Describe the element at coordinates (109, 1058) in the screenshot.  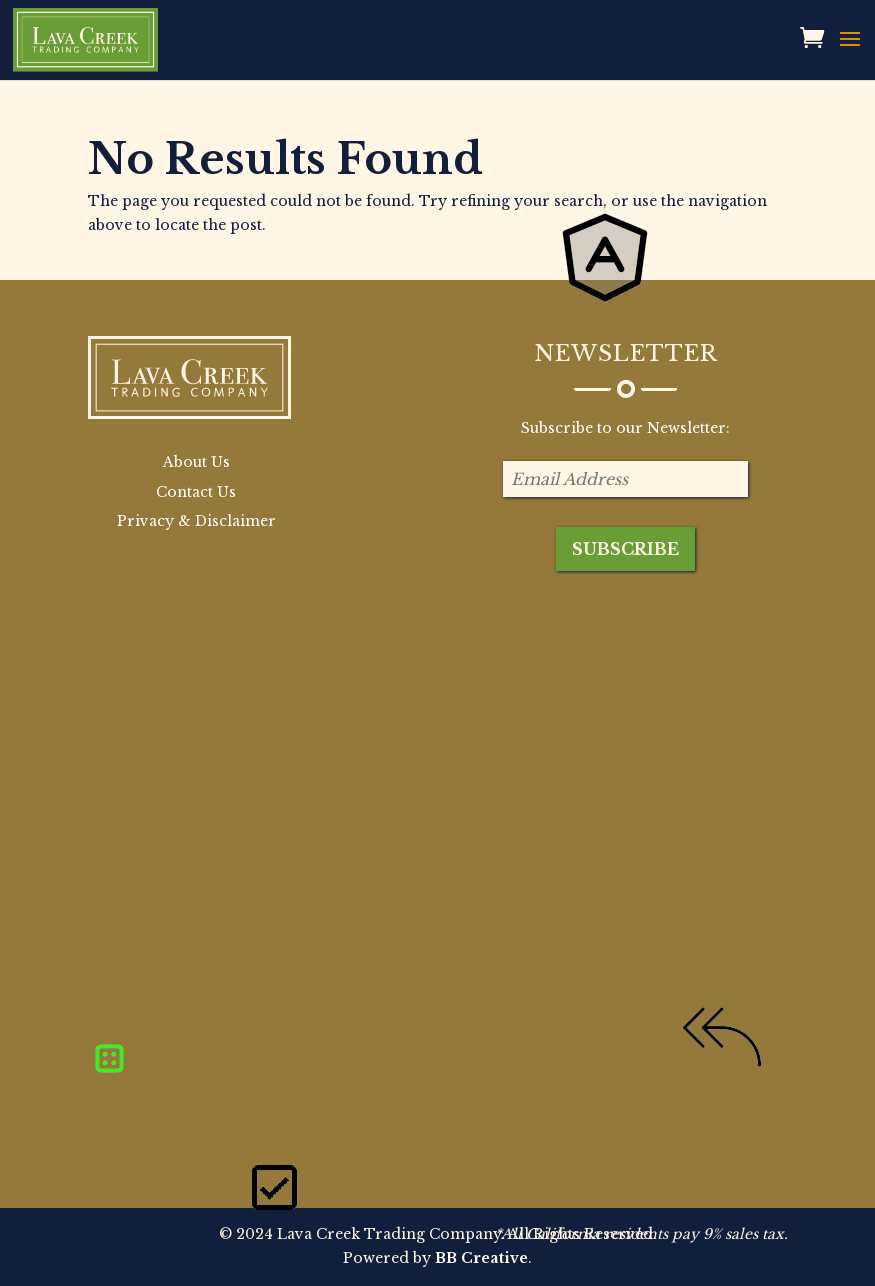
I see `roll or randomize a selection` at that location.